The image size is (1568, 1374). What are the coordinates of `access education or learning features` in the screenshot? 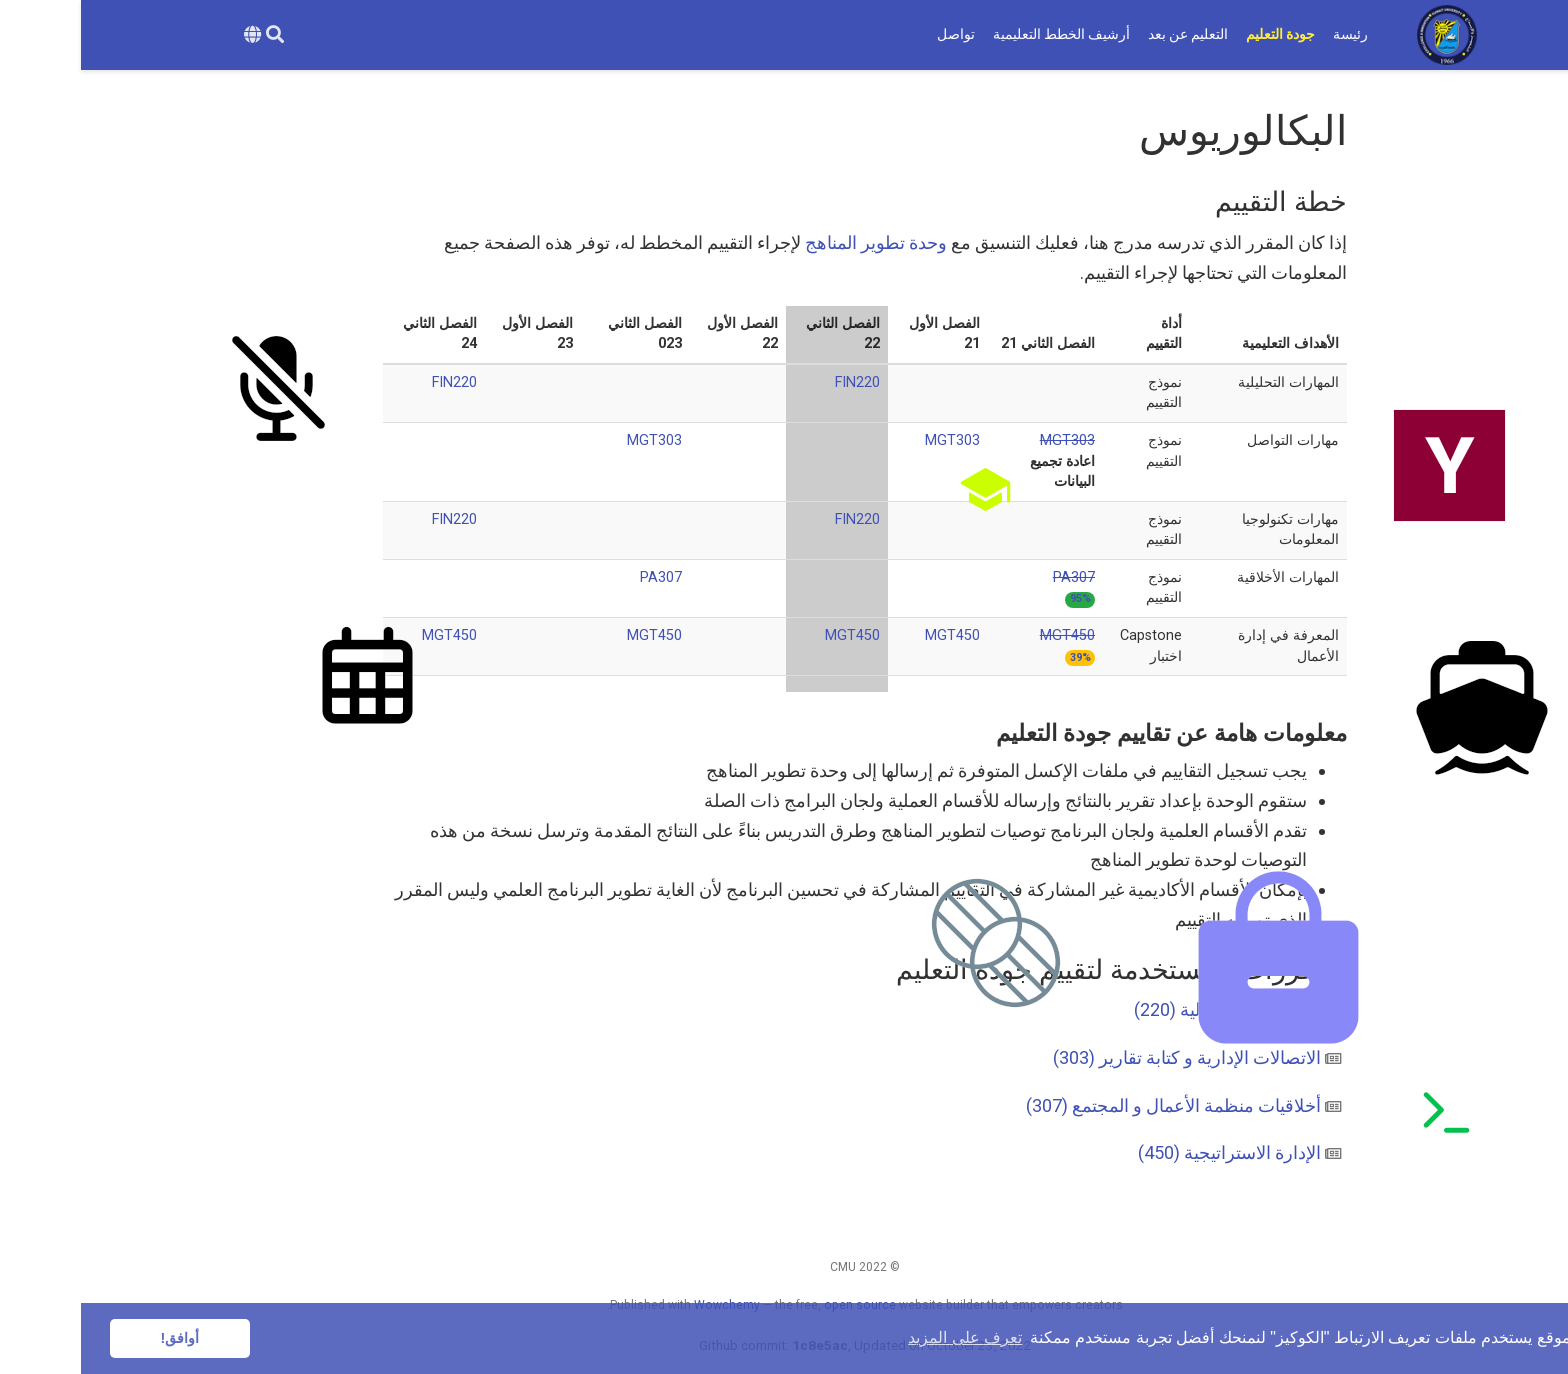 It's located at (985, 489).